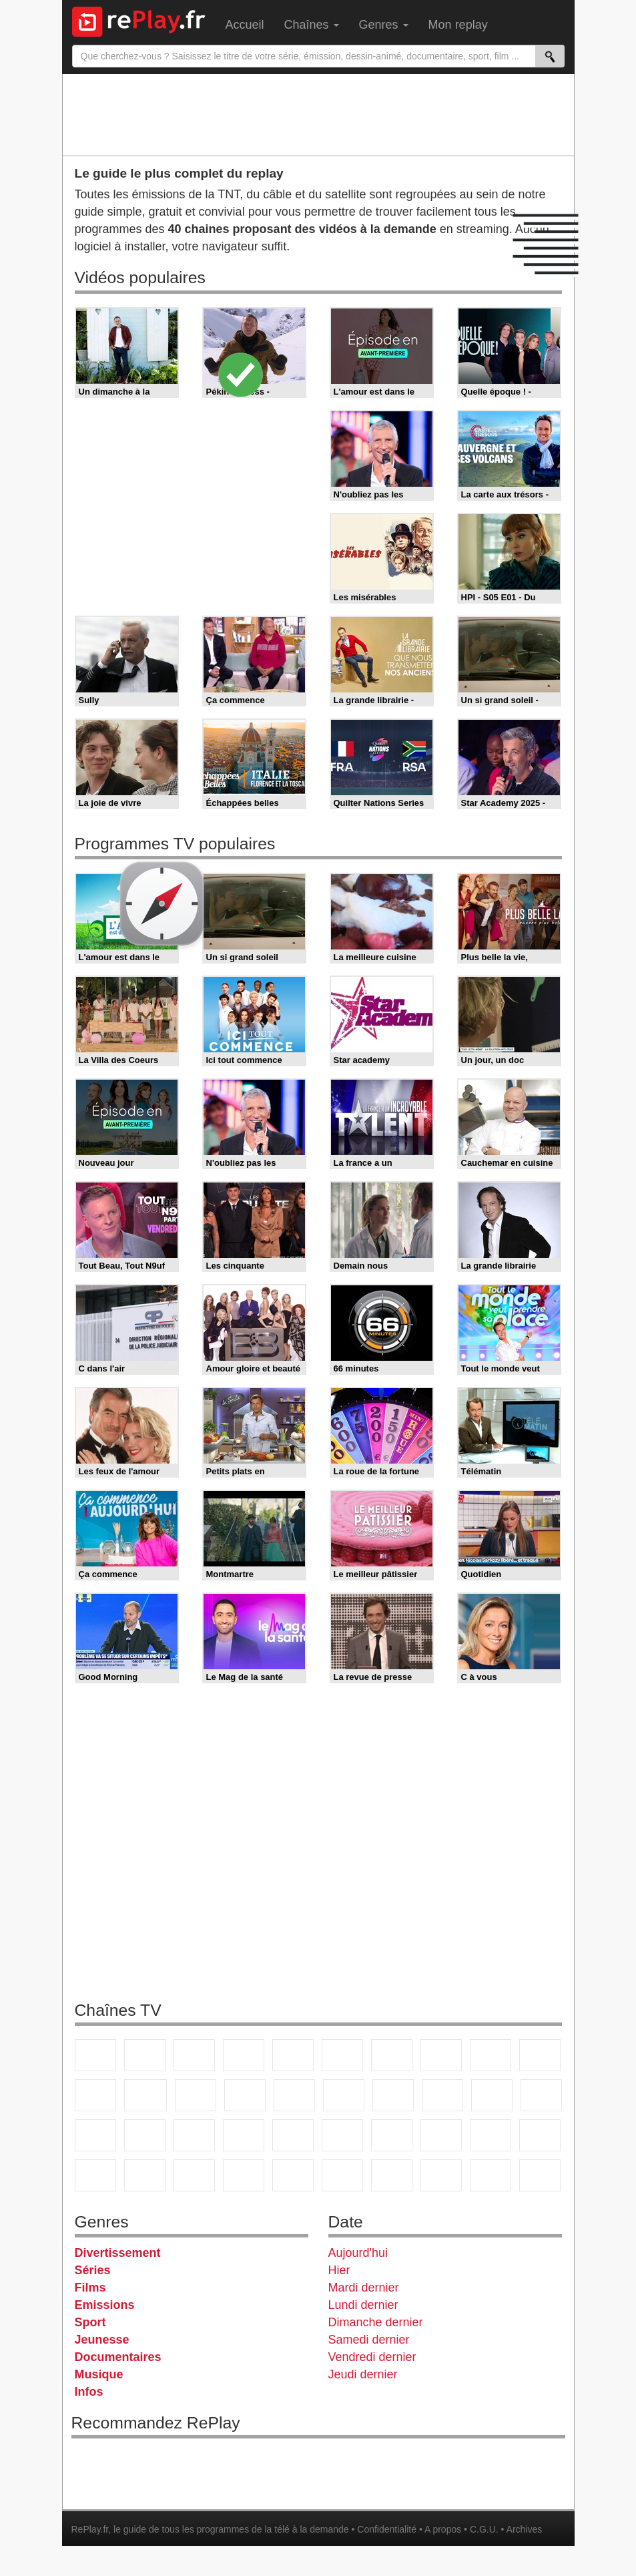 Image resolution: width=636 pixels, height=2576 pixels. What do you see at coordinates (162, 905) in the screenshot?
I see `open navigation or direction preferences` at bounding box center [162, 905].